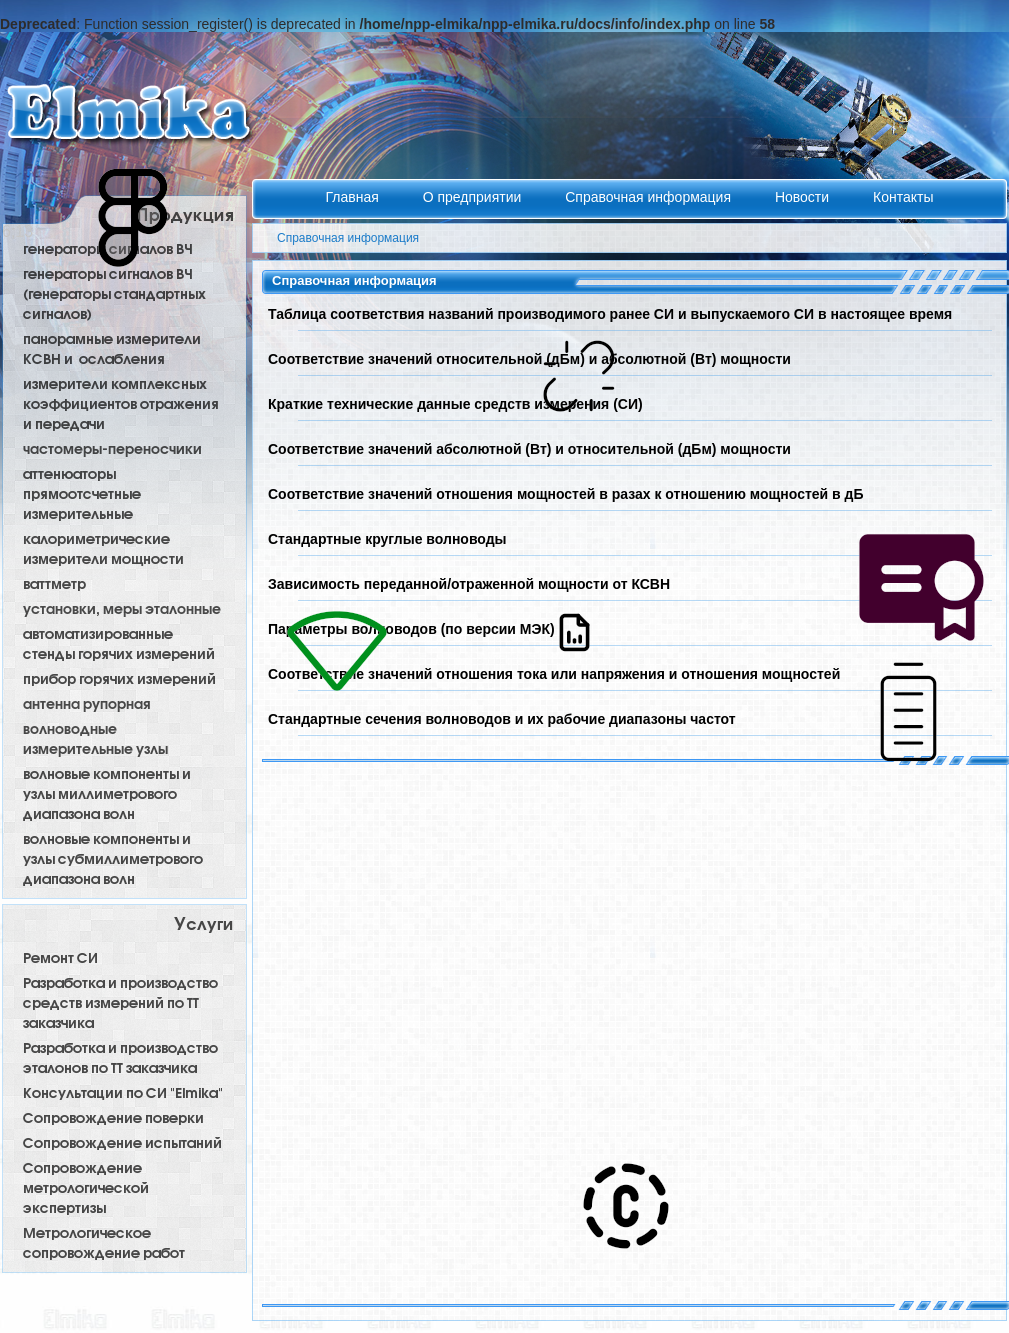 This screenshot has height=1333, width=1009. What do you see at coordinates (908, 713) in the screenshot?
I see `indicates full battery charge` at bounding box center [908, 713].